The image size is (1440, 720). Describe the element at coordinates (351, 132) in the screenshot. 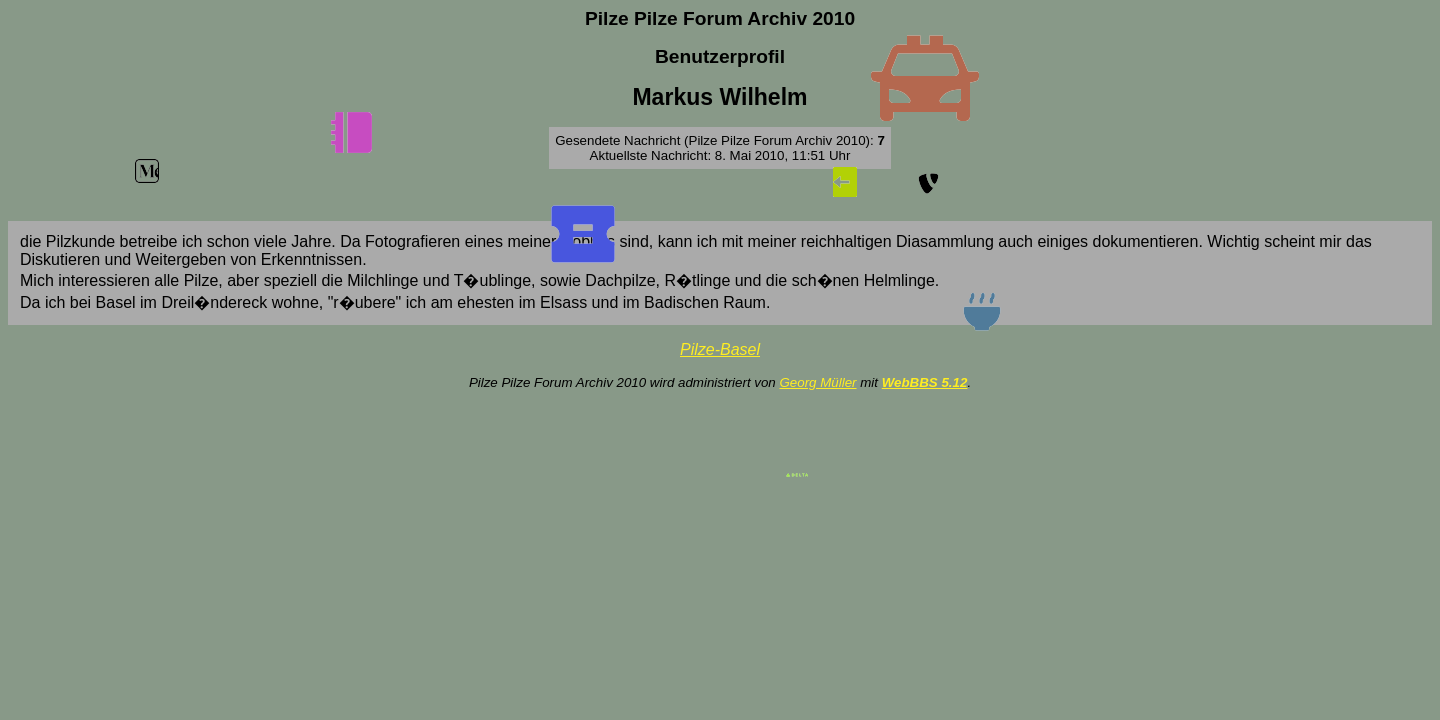

I see `view booklet or documentation` at that location.